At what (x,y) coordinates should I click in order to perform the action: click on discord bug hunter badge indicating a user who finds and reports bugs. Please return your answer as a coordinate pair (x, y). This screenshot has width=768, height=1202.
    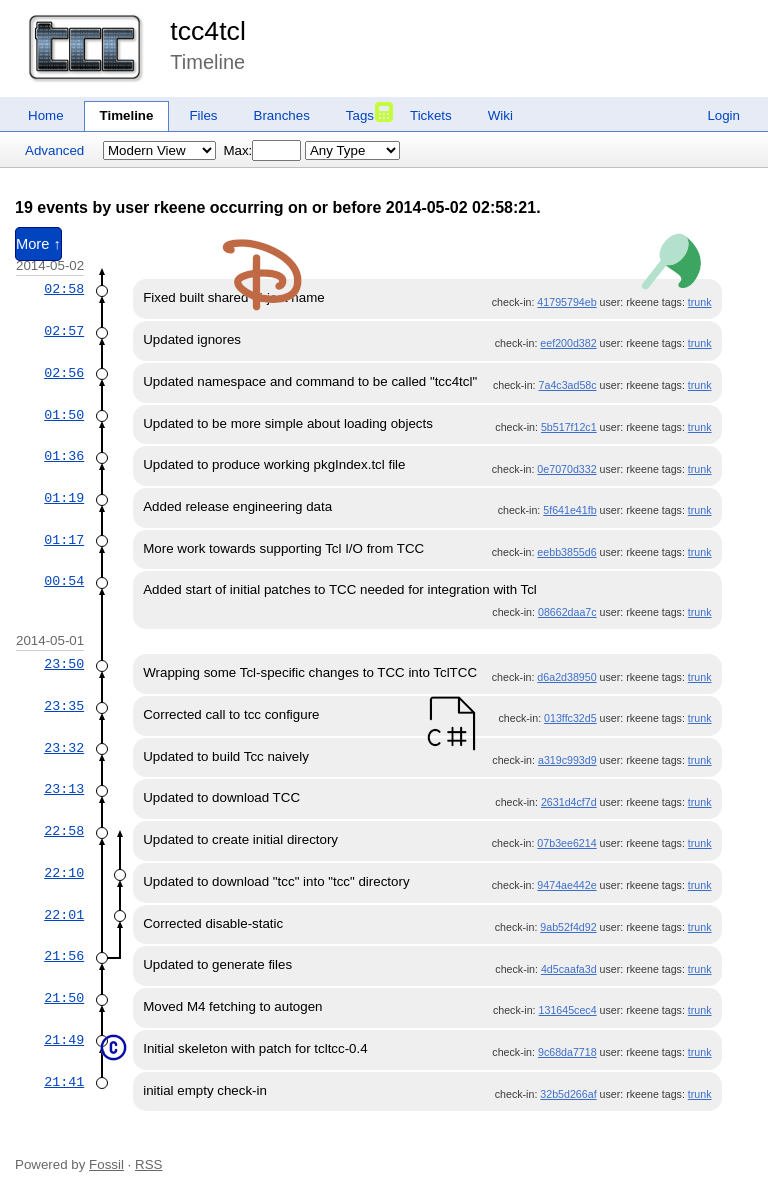
    Looking at the image, I should click on (671, 261).